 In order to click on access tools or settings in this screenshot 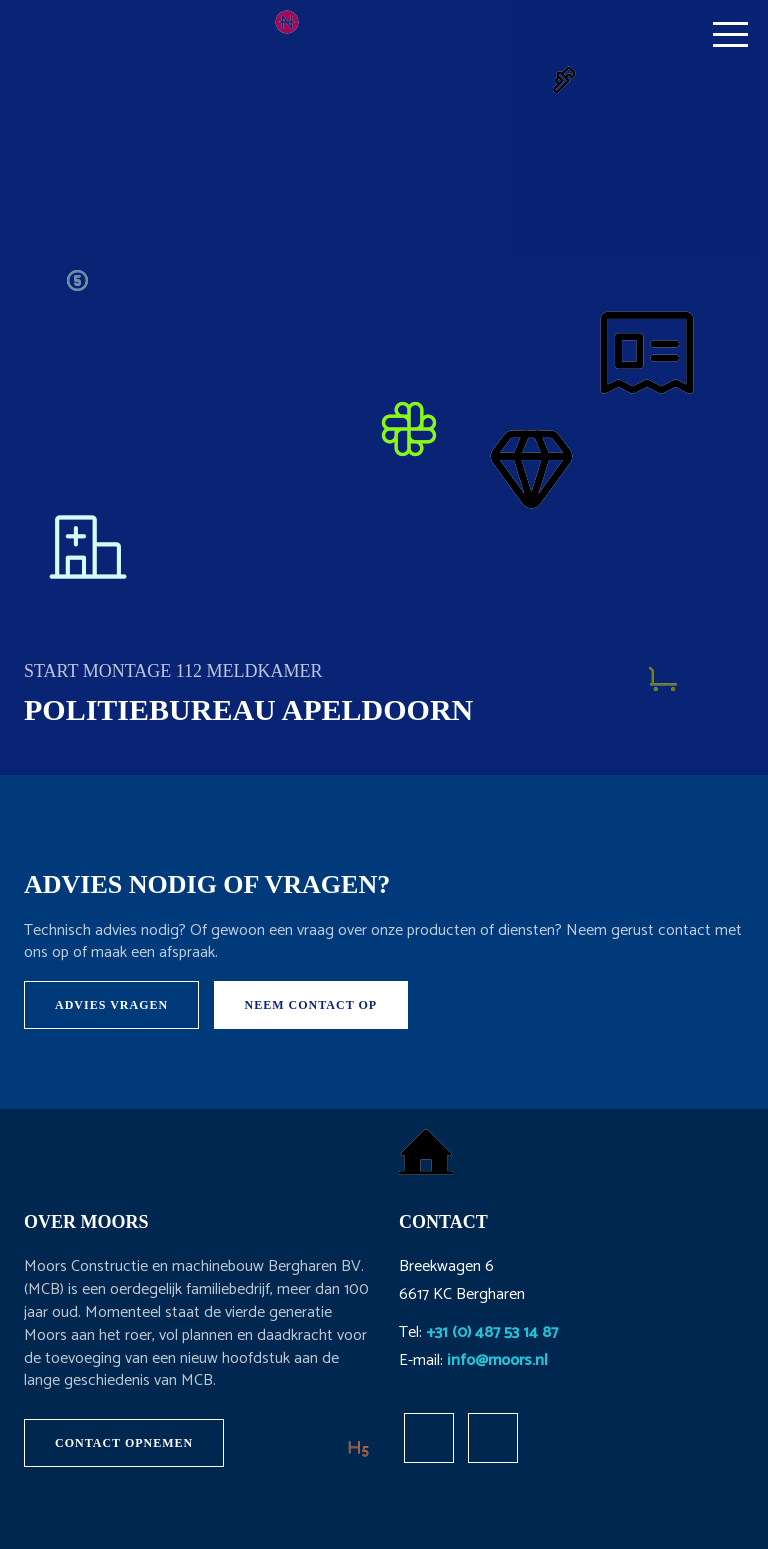, I will do `click(564, 80)`.